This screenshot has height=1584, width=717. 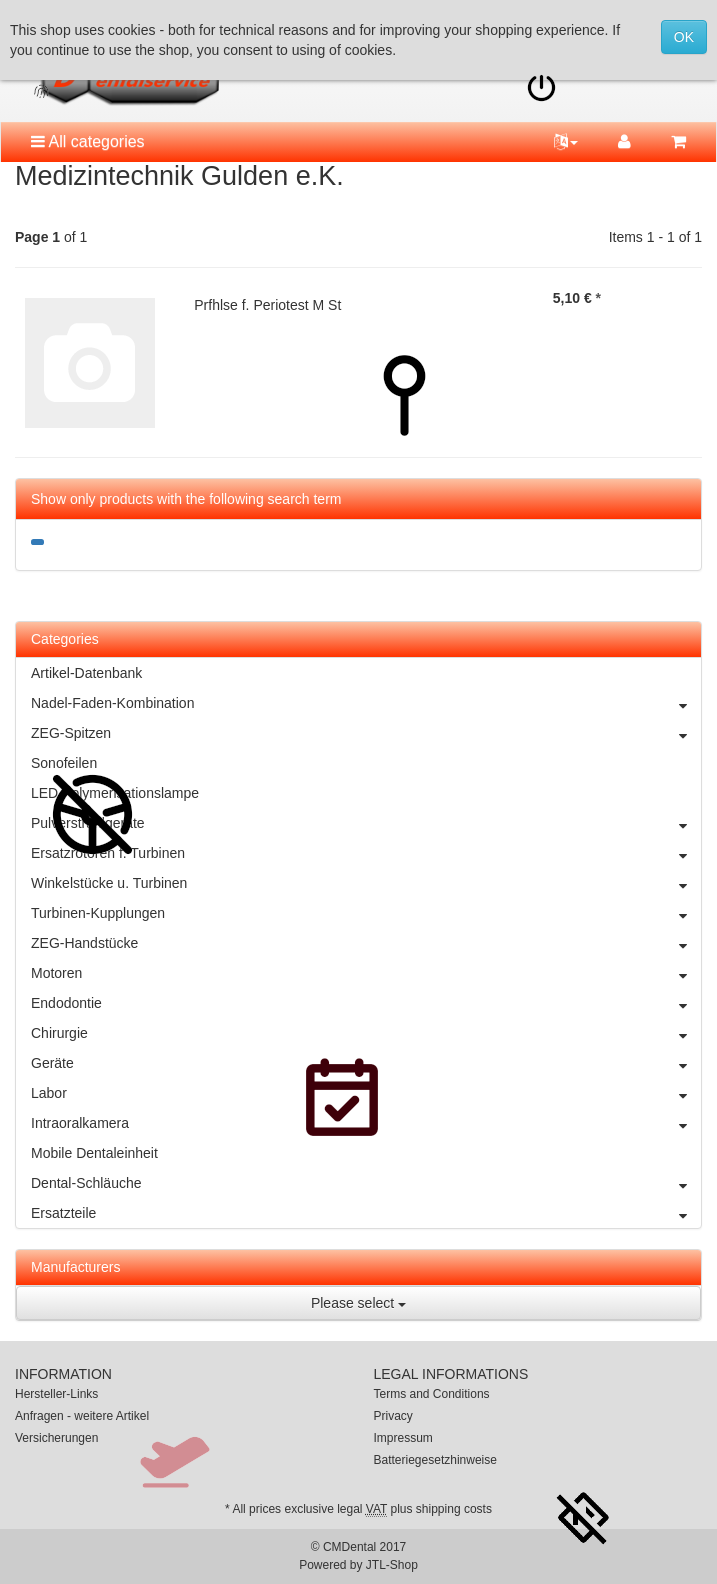 I want to click on authenticate with fingerprint, so click(x=41, y=91).